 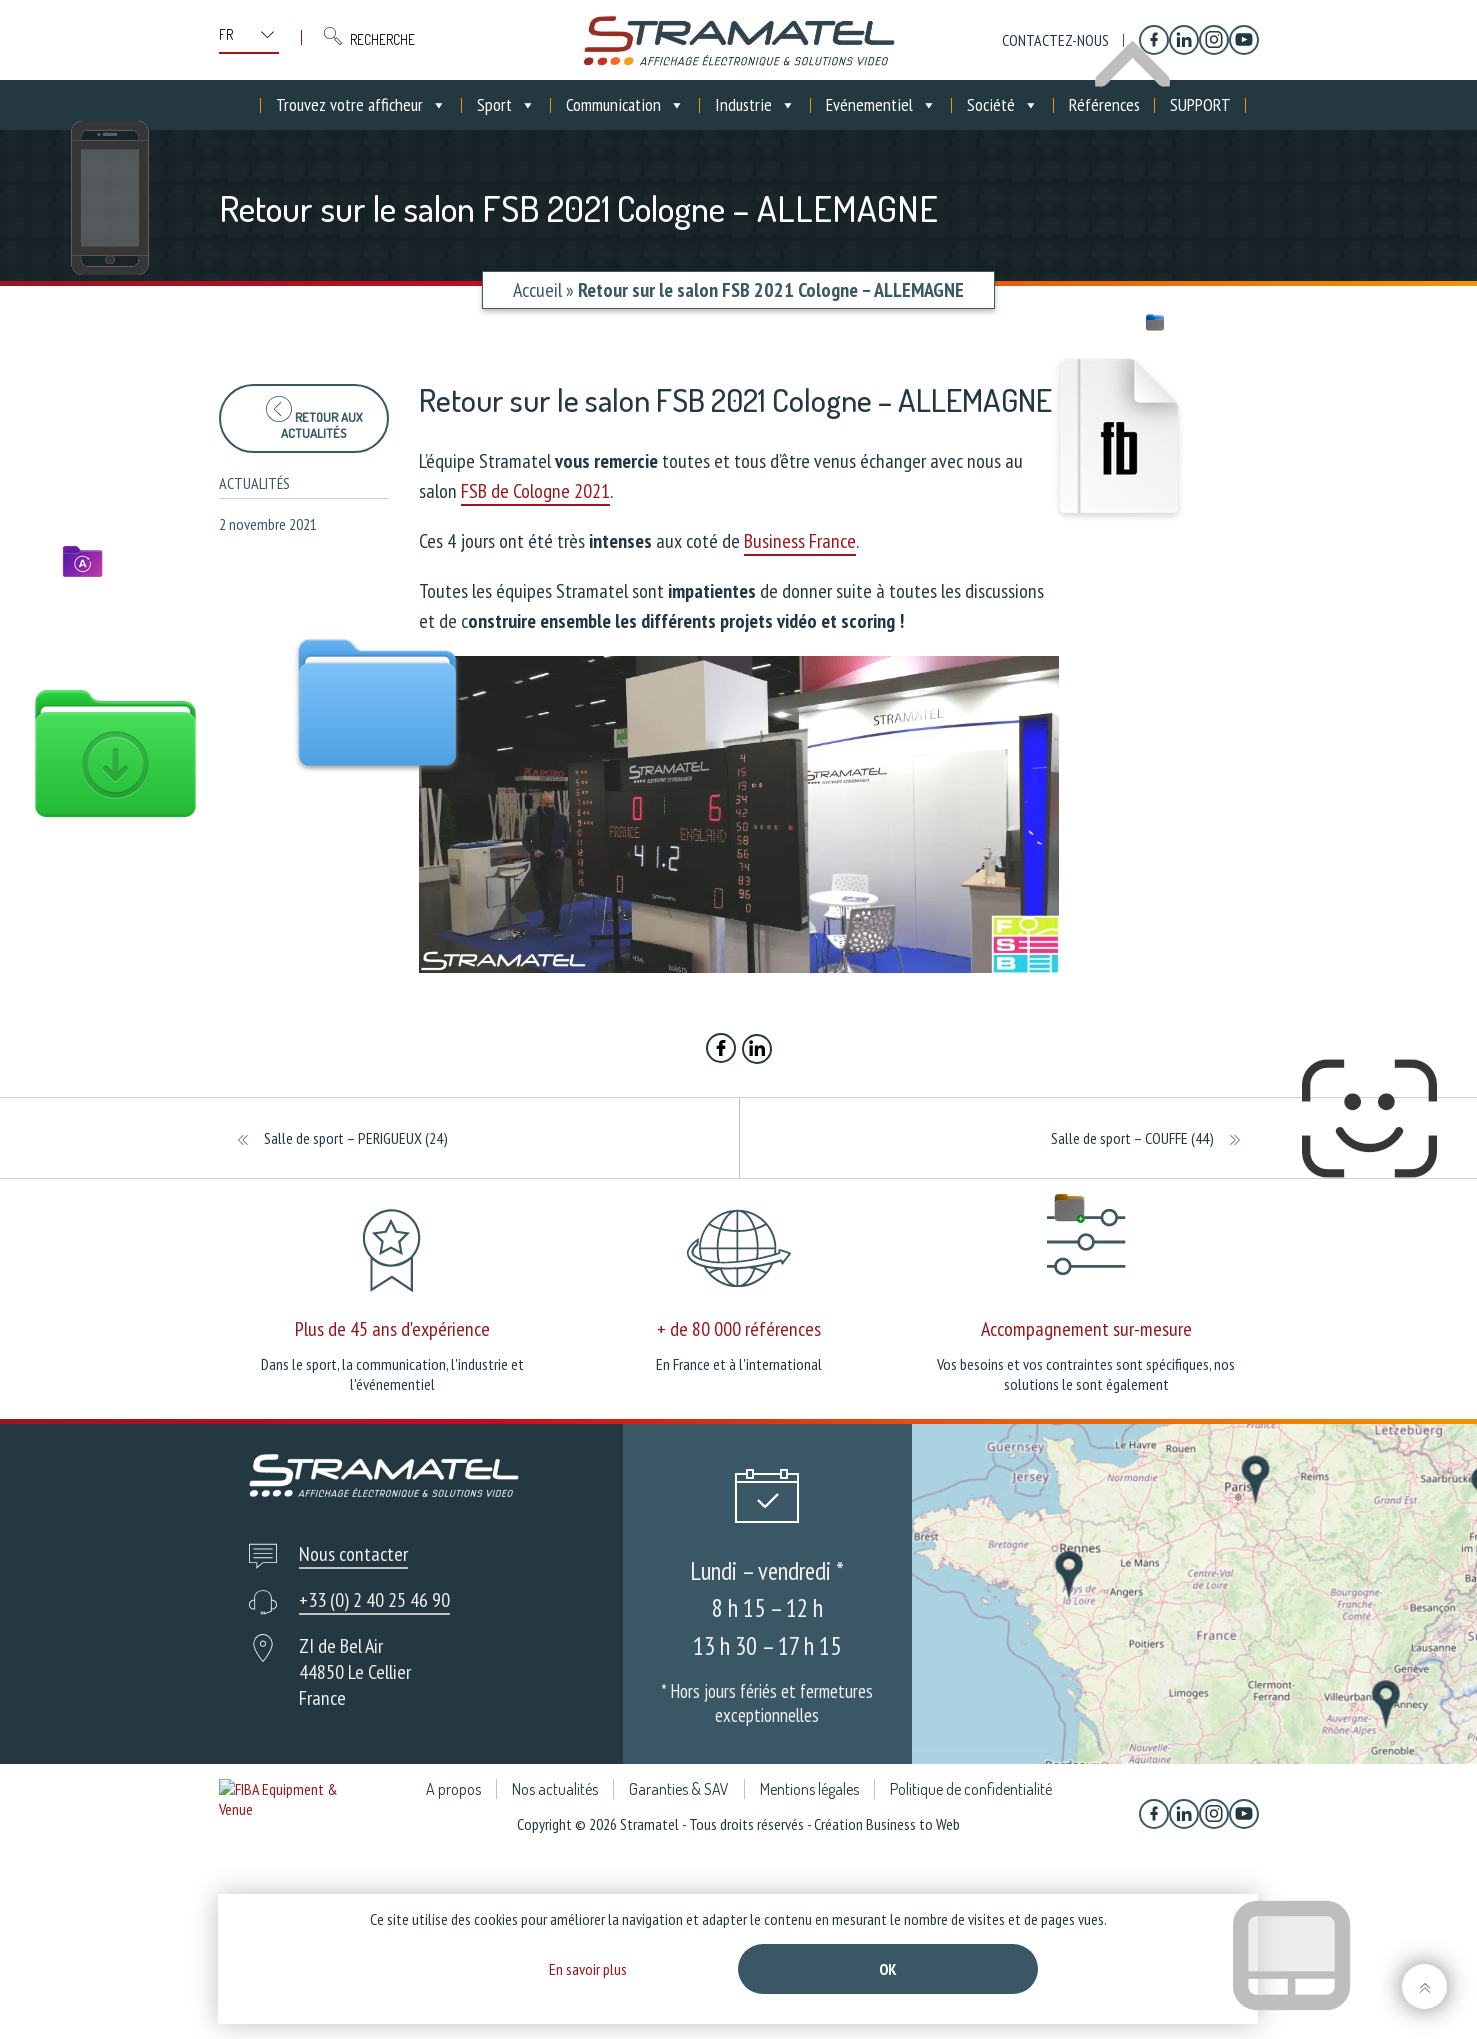 I want to click on indicates an open or expanded folder, so click(x=1155, y=322).